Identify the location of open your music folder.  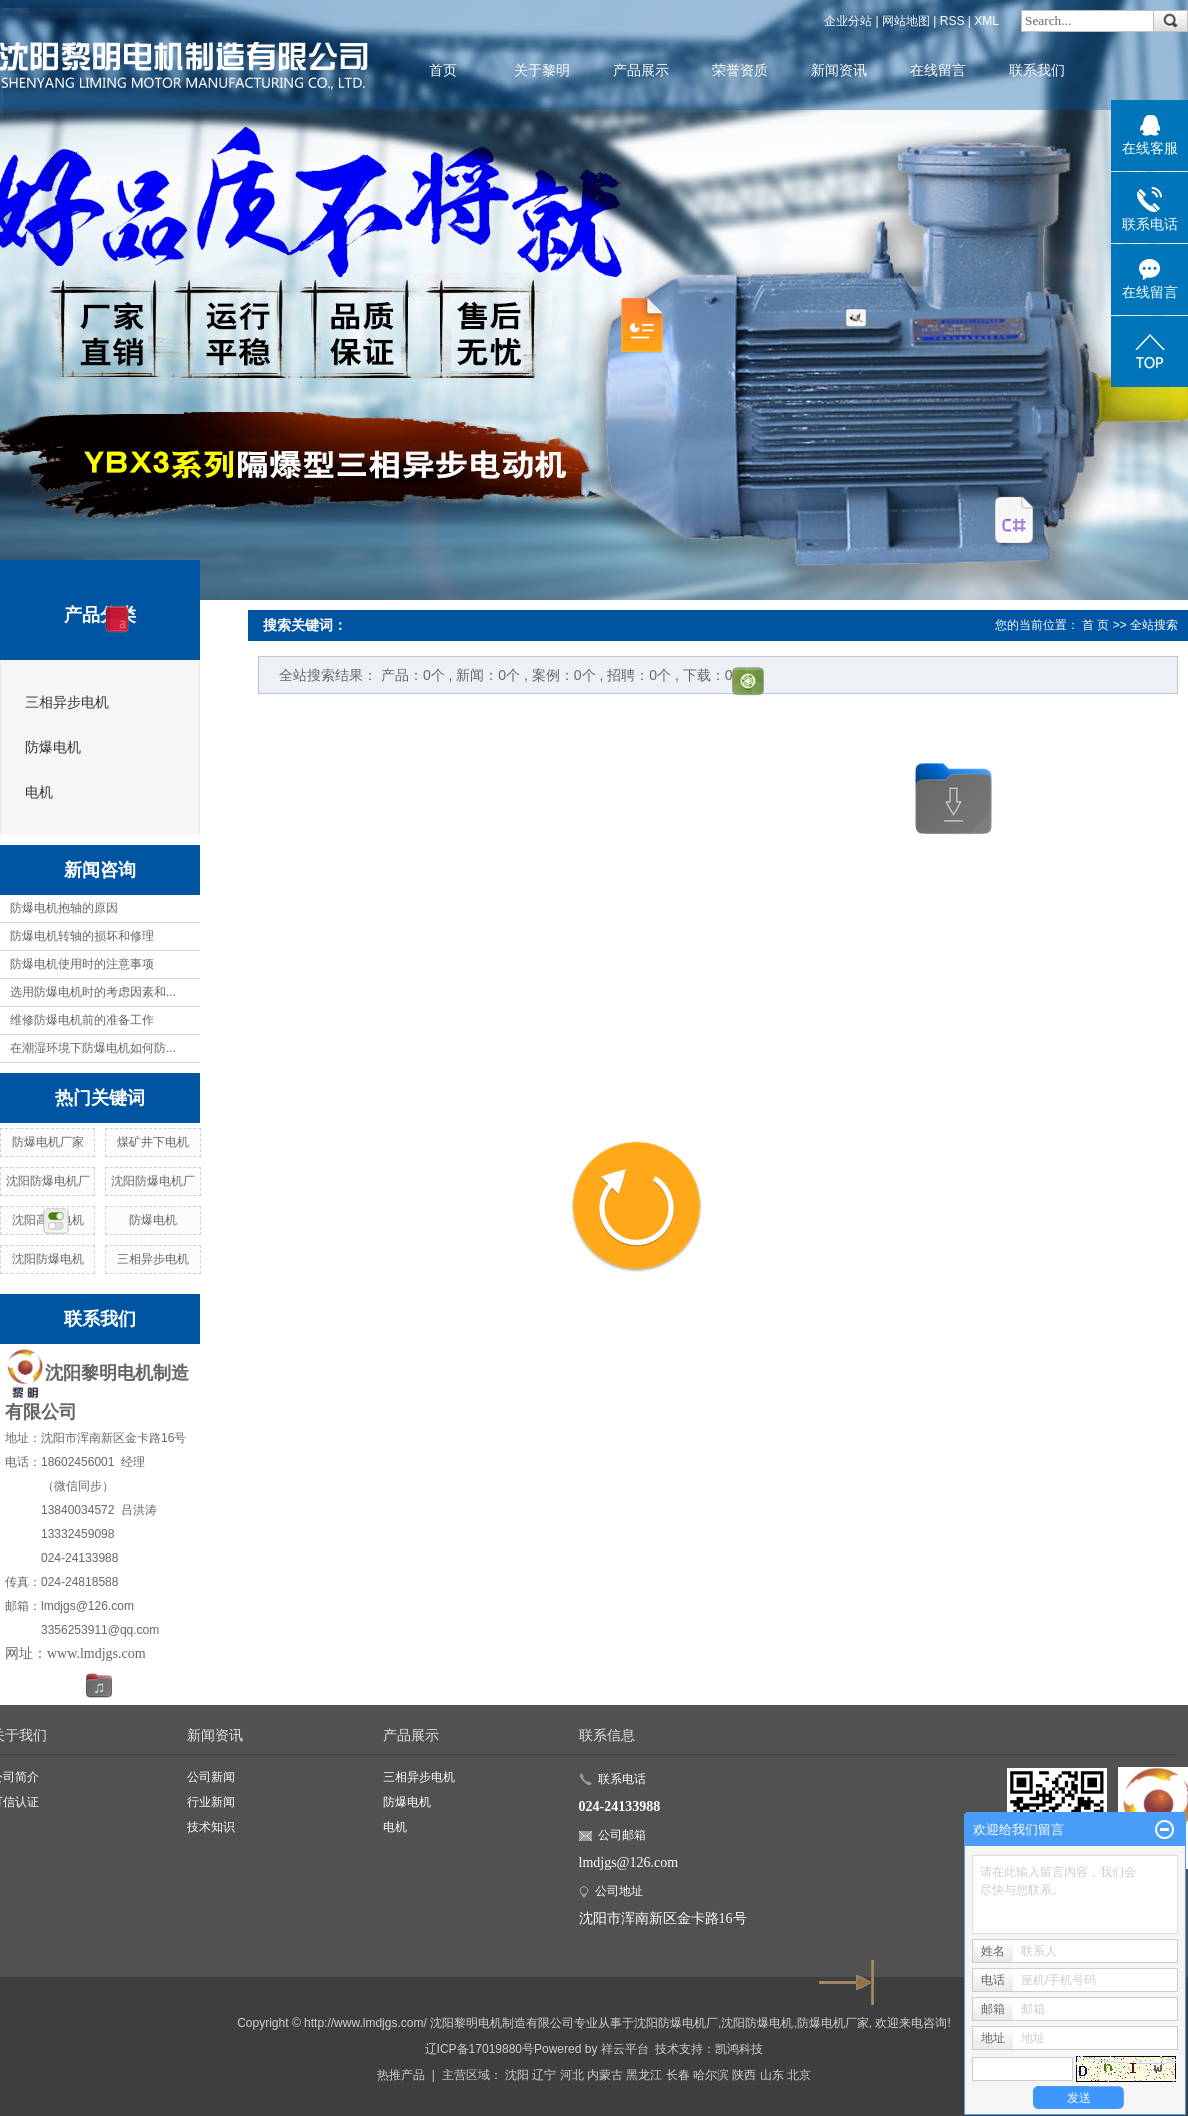
(99, 1685).